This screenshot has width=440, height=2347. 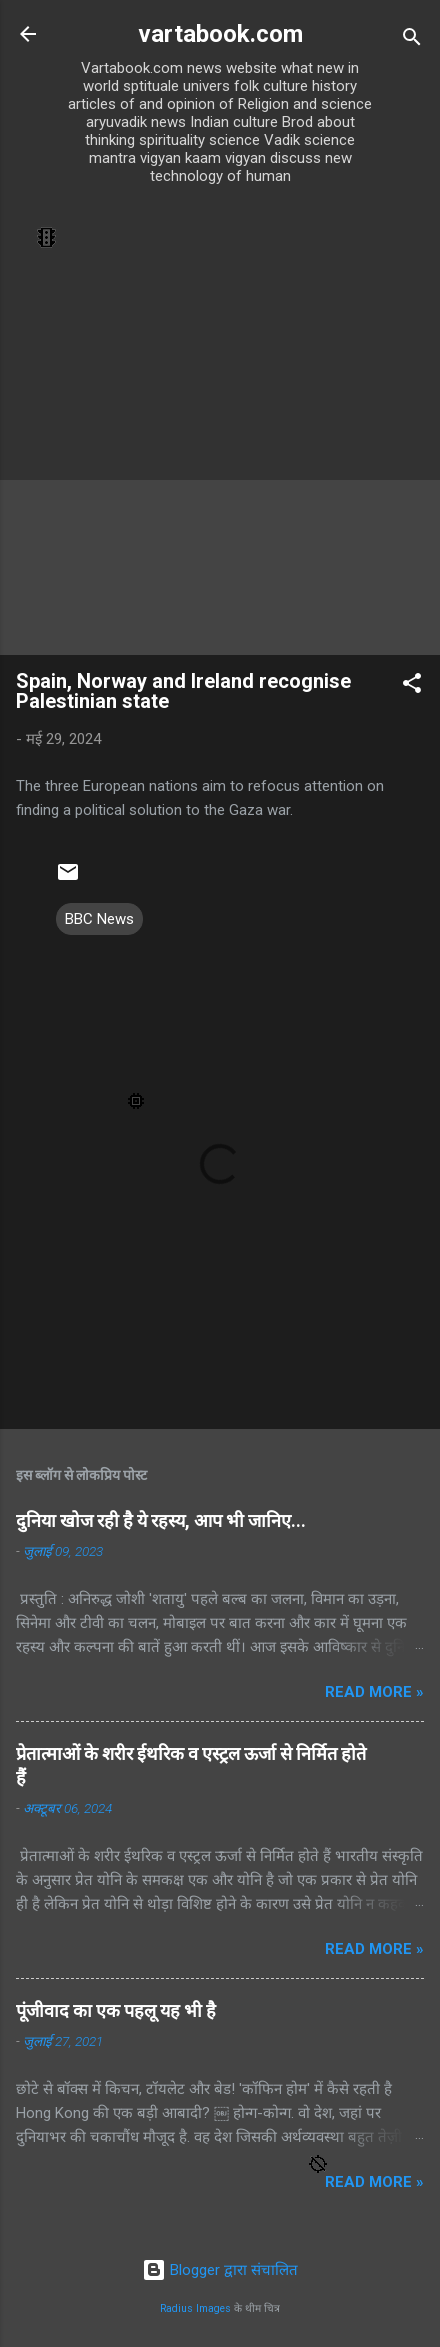 I want to click on view traffic conditions on map, so click(x=46, y=237).